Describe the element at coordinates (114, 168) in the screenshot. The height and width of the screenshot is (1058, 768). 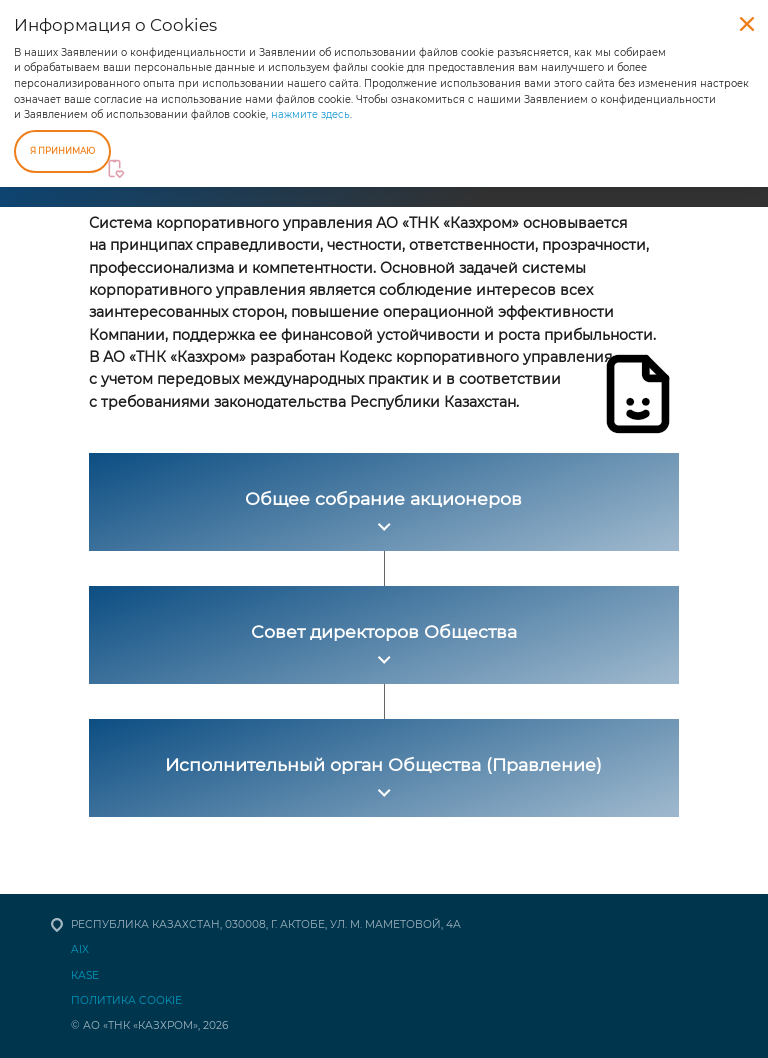
I see `add device to favorites` at that location.